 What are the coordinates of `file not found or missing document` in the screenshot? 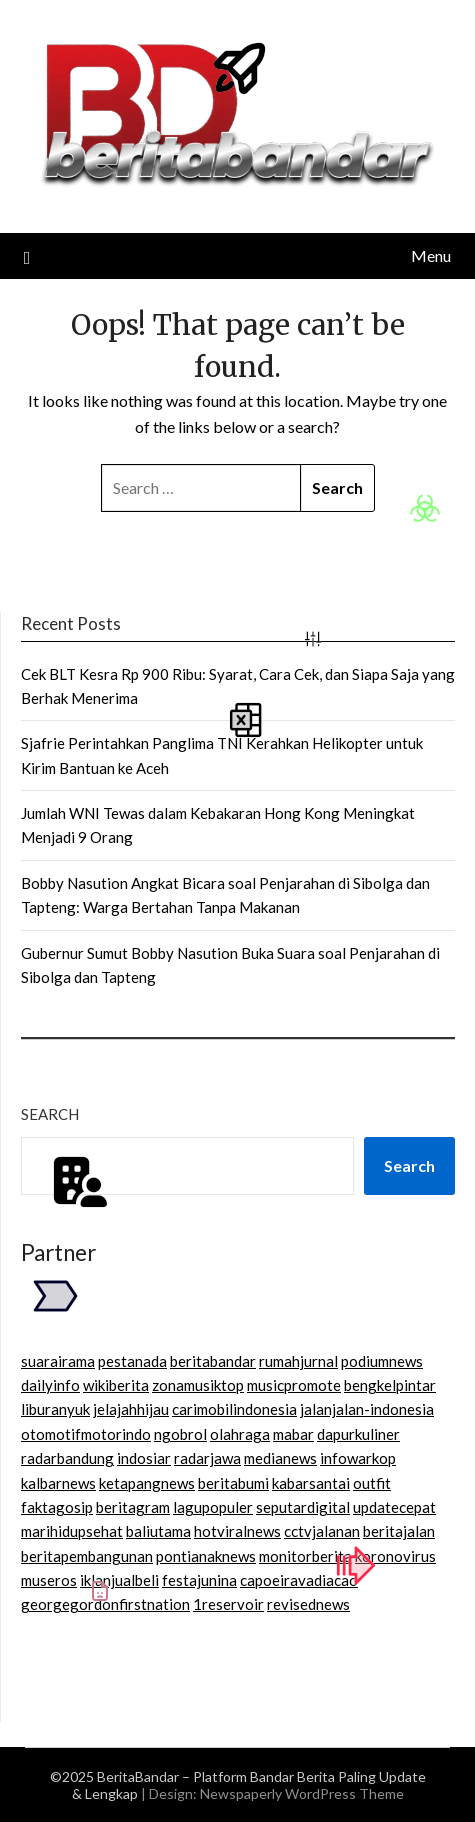 It's located at (100, 1591).